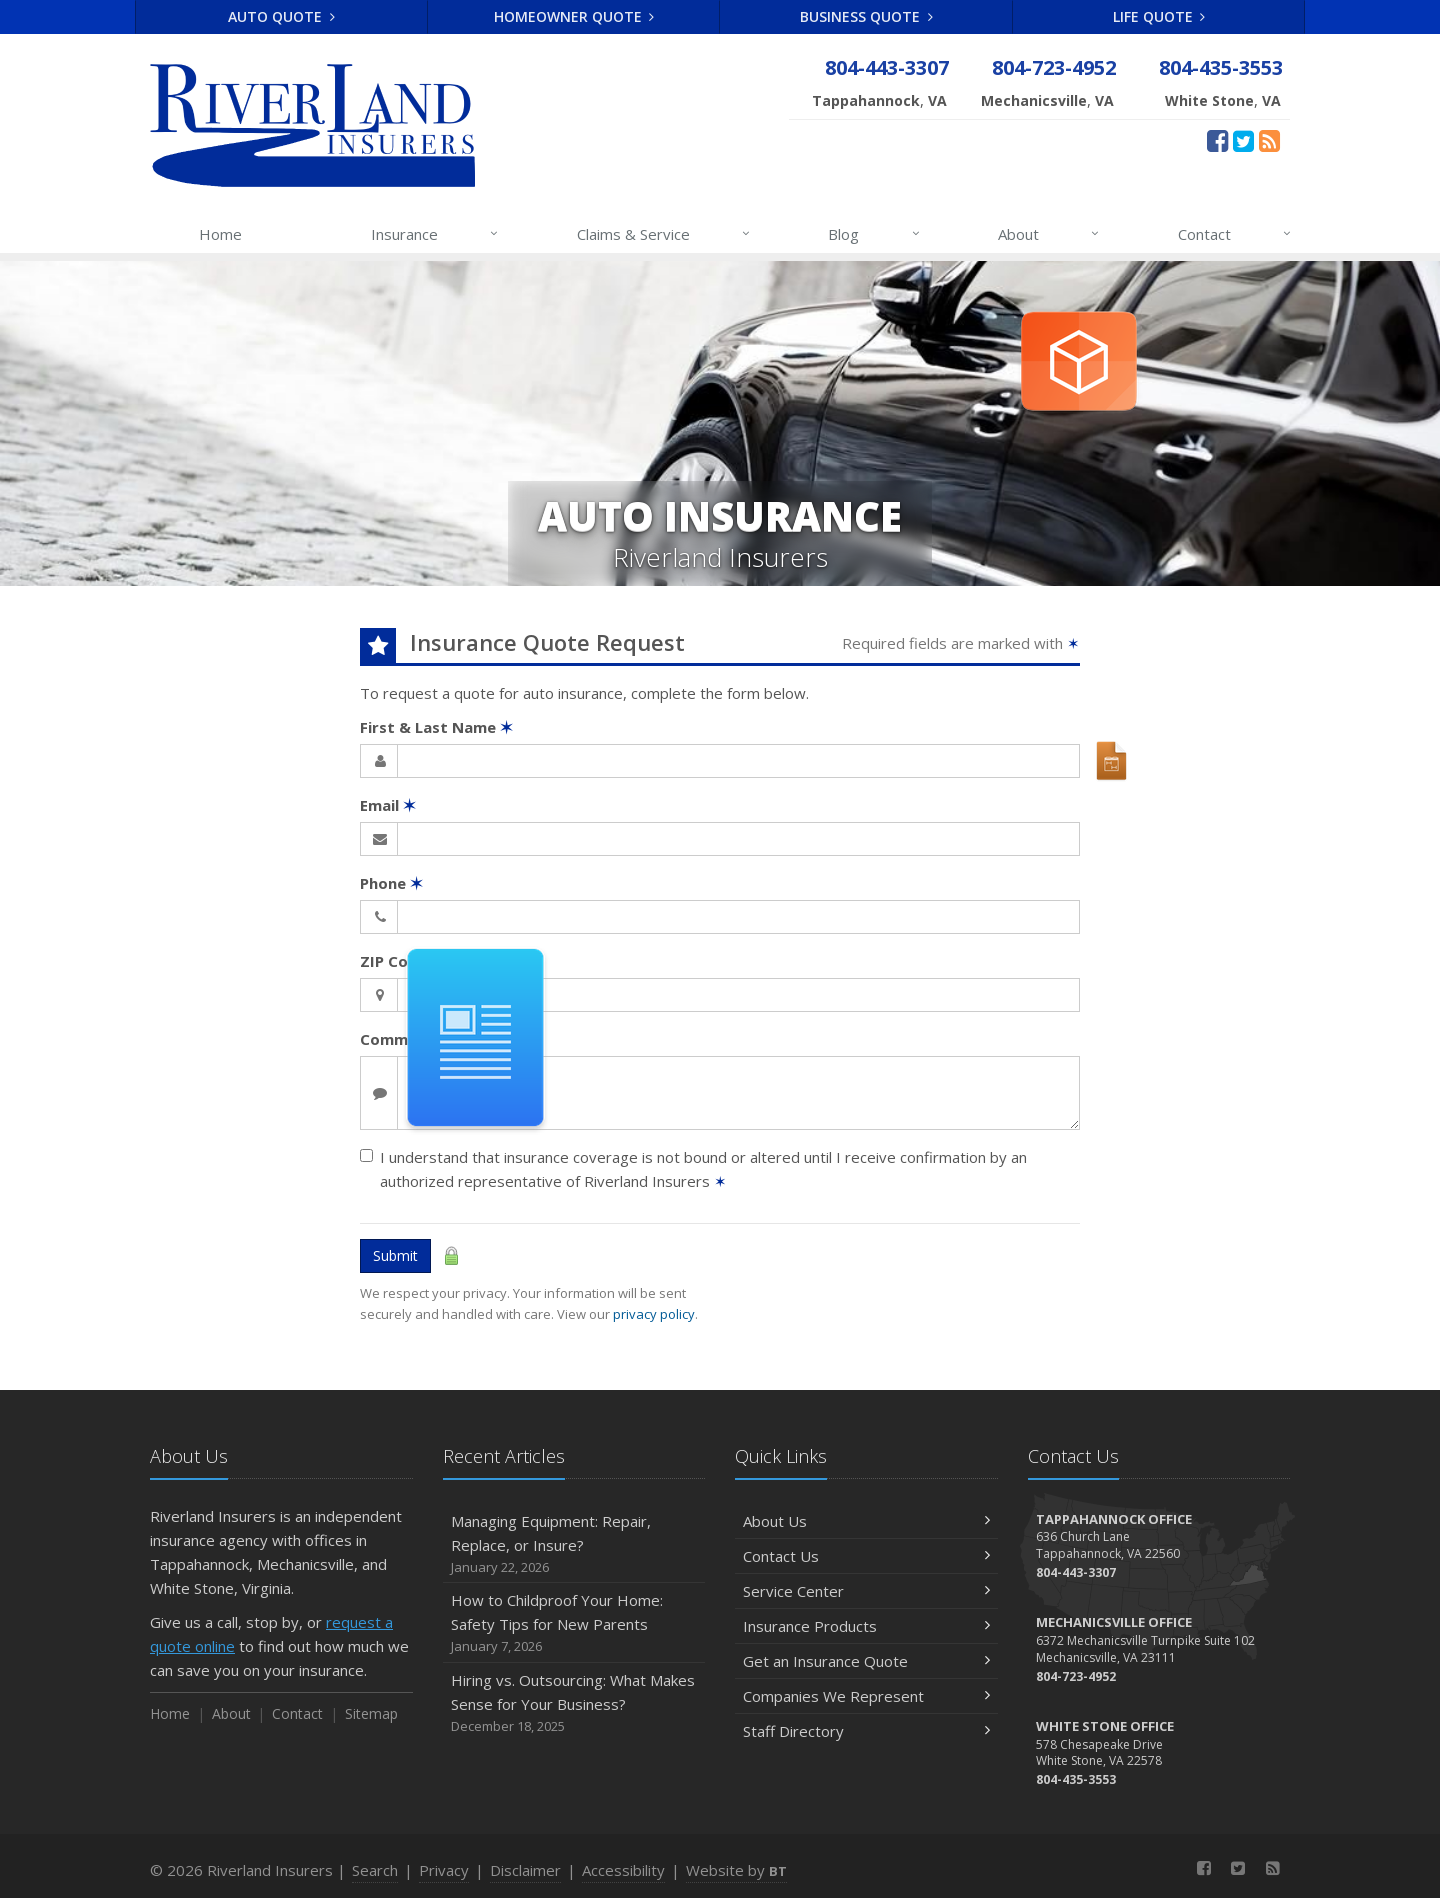  Describe the element at coordinates (475, 1040) in the screenshot. I see `microsoft word template file` at that location.